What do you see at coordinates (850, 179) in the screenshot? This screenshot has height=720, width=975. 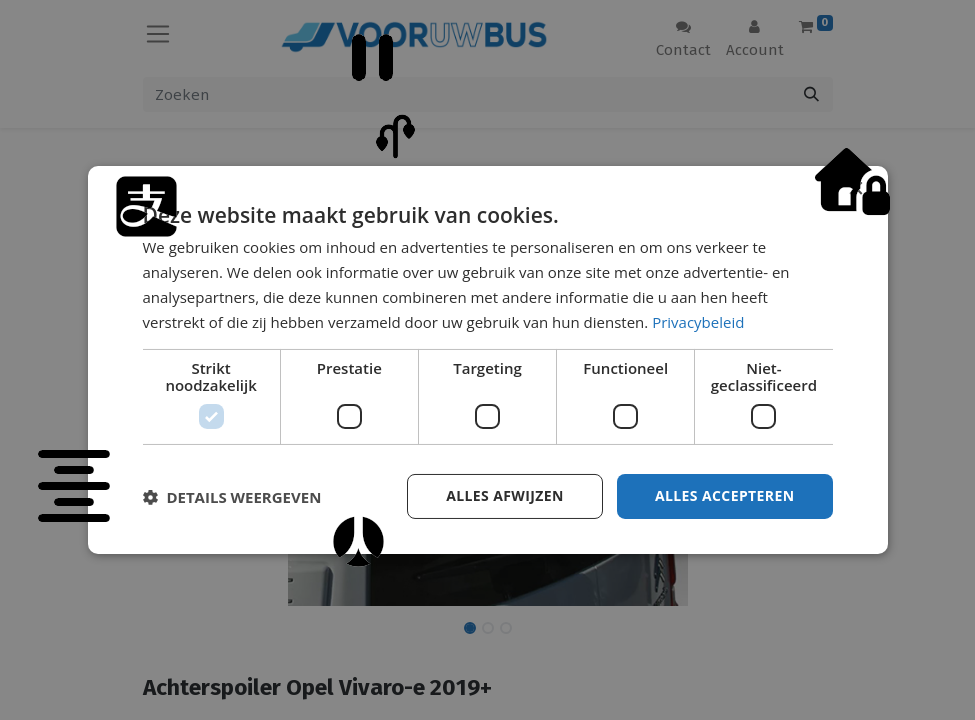 I see `home security settings` at bounding box center [850, 179].